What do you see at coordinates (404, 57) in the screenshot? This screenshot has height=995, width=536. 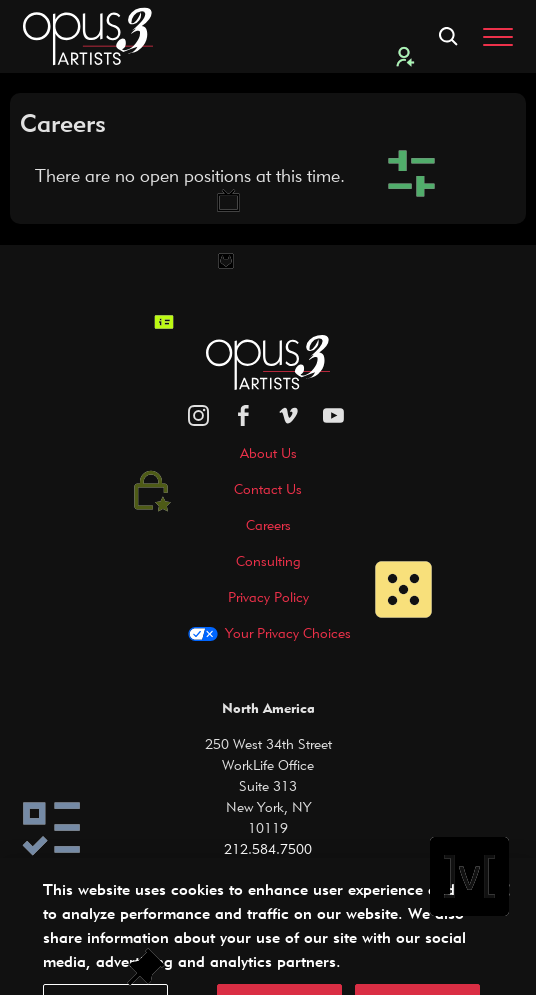 I see `incoming user request or friend invitation` at bounding box center [404, 57].